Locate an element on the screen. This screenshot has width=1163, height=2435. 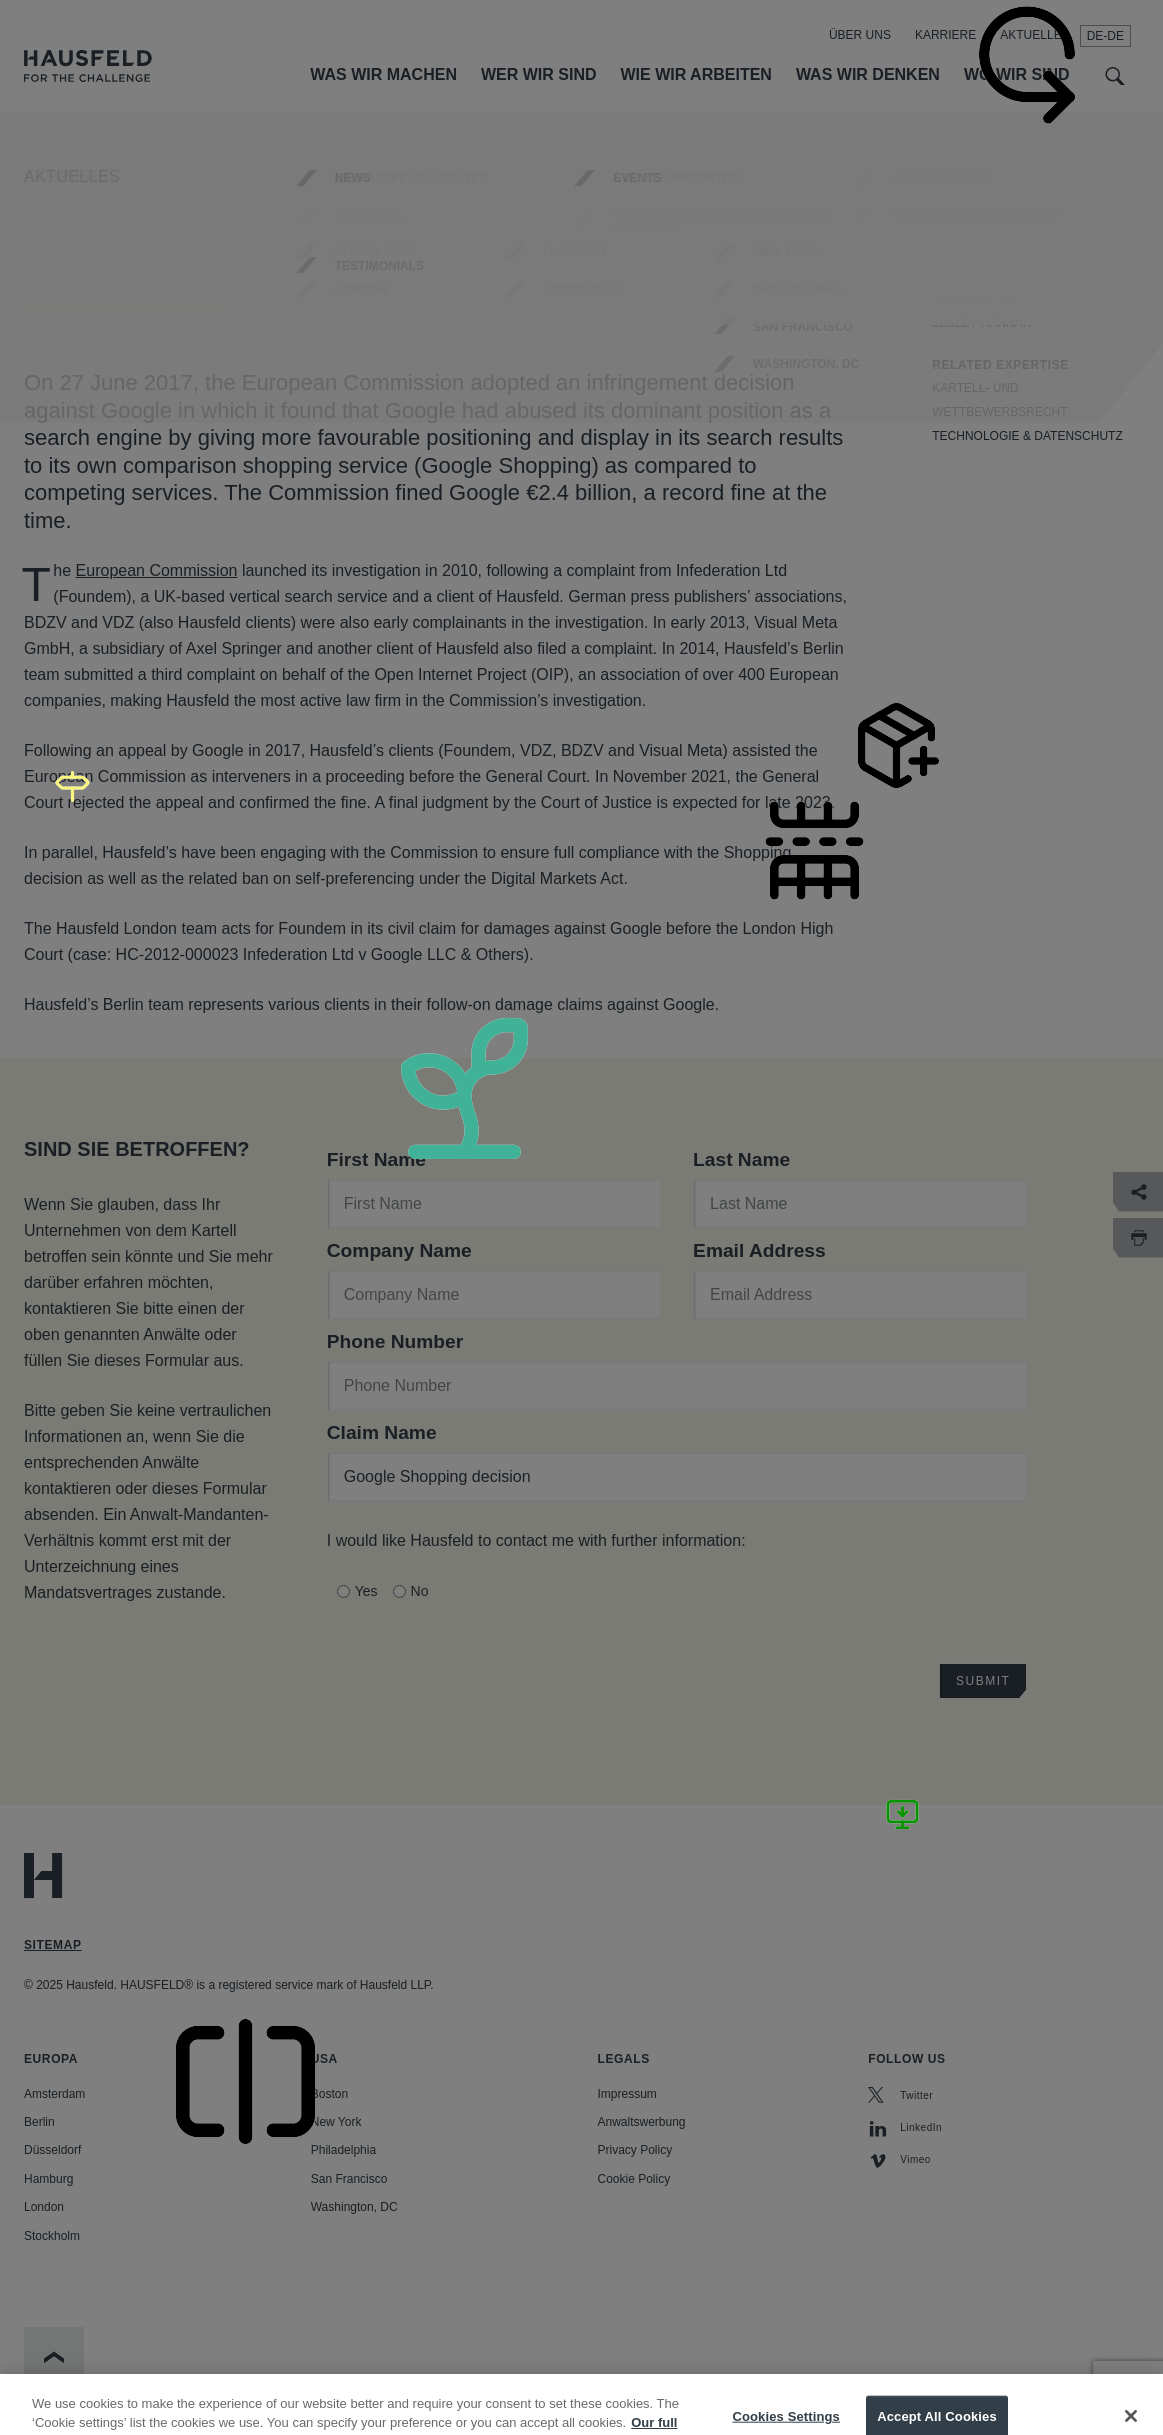
split table rows into separate sections is located at coordinates (814, 850).